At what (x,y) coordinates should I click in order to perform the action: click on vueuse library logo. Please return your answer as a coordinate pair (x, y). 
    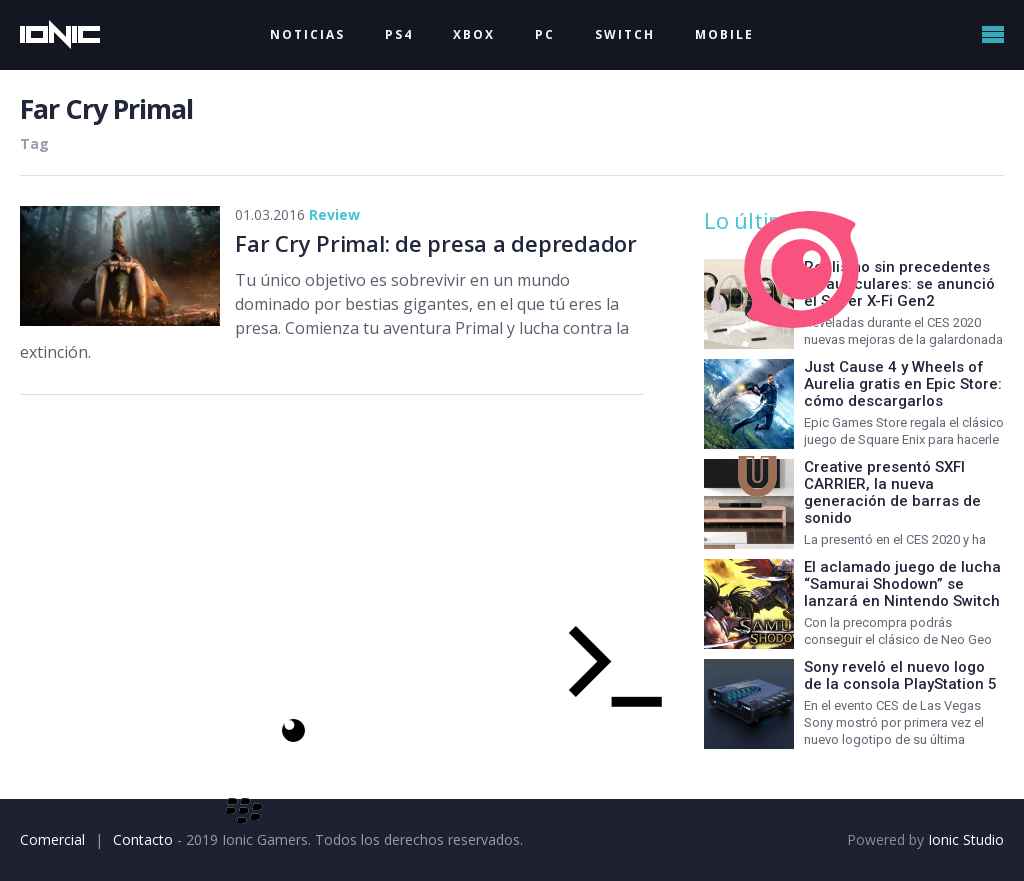
    Looking at the image, I should click on (757, 476).